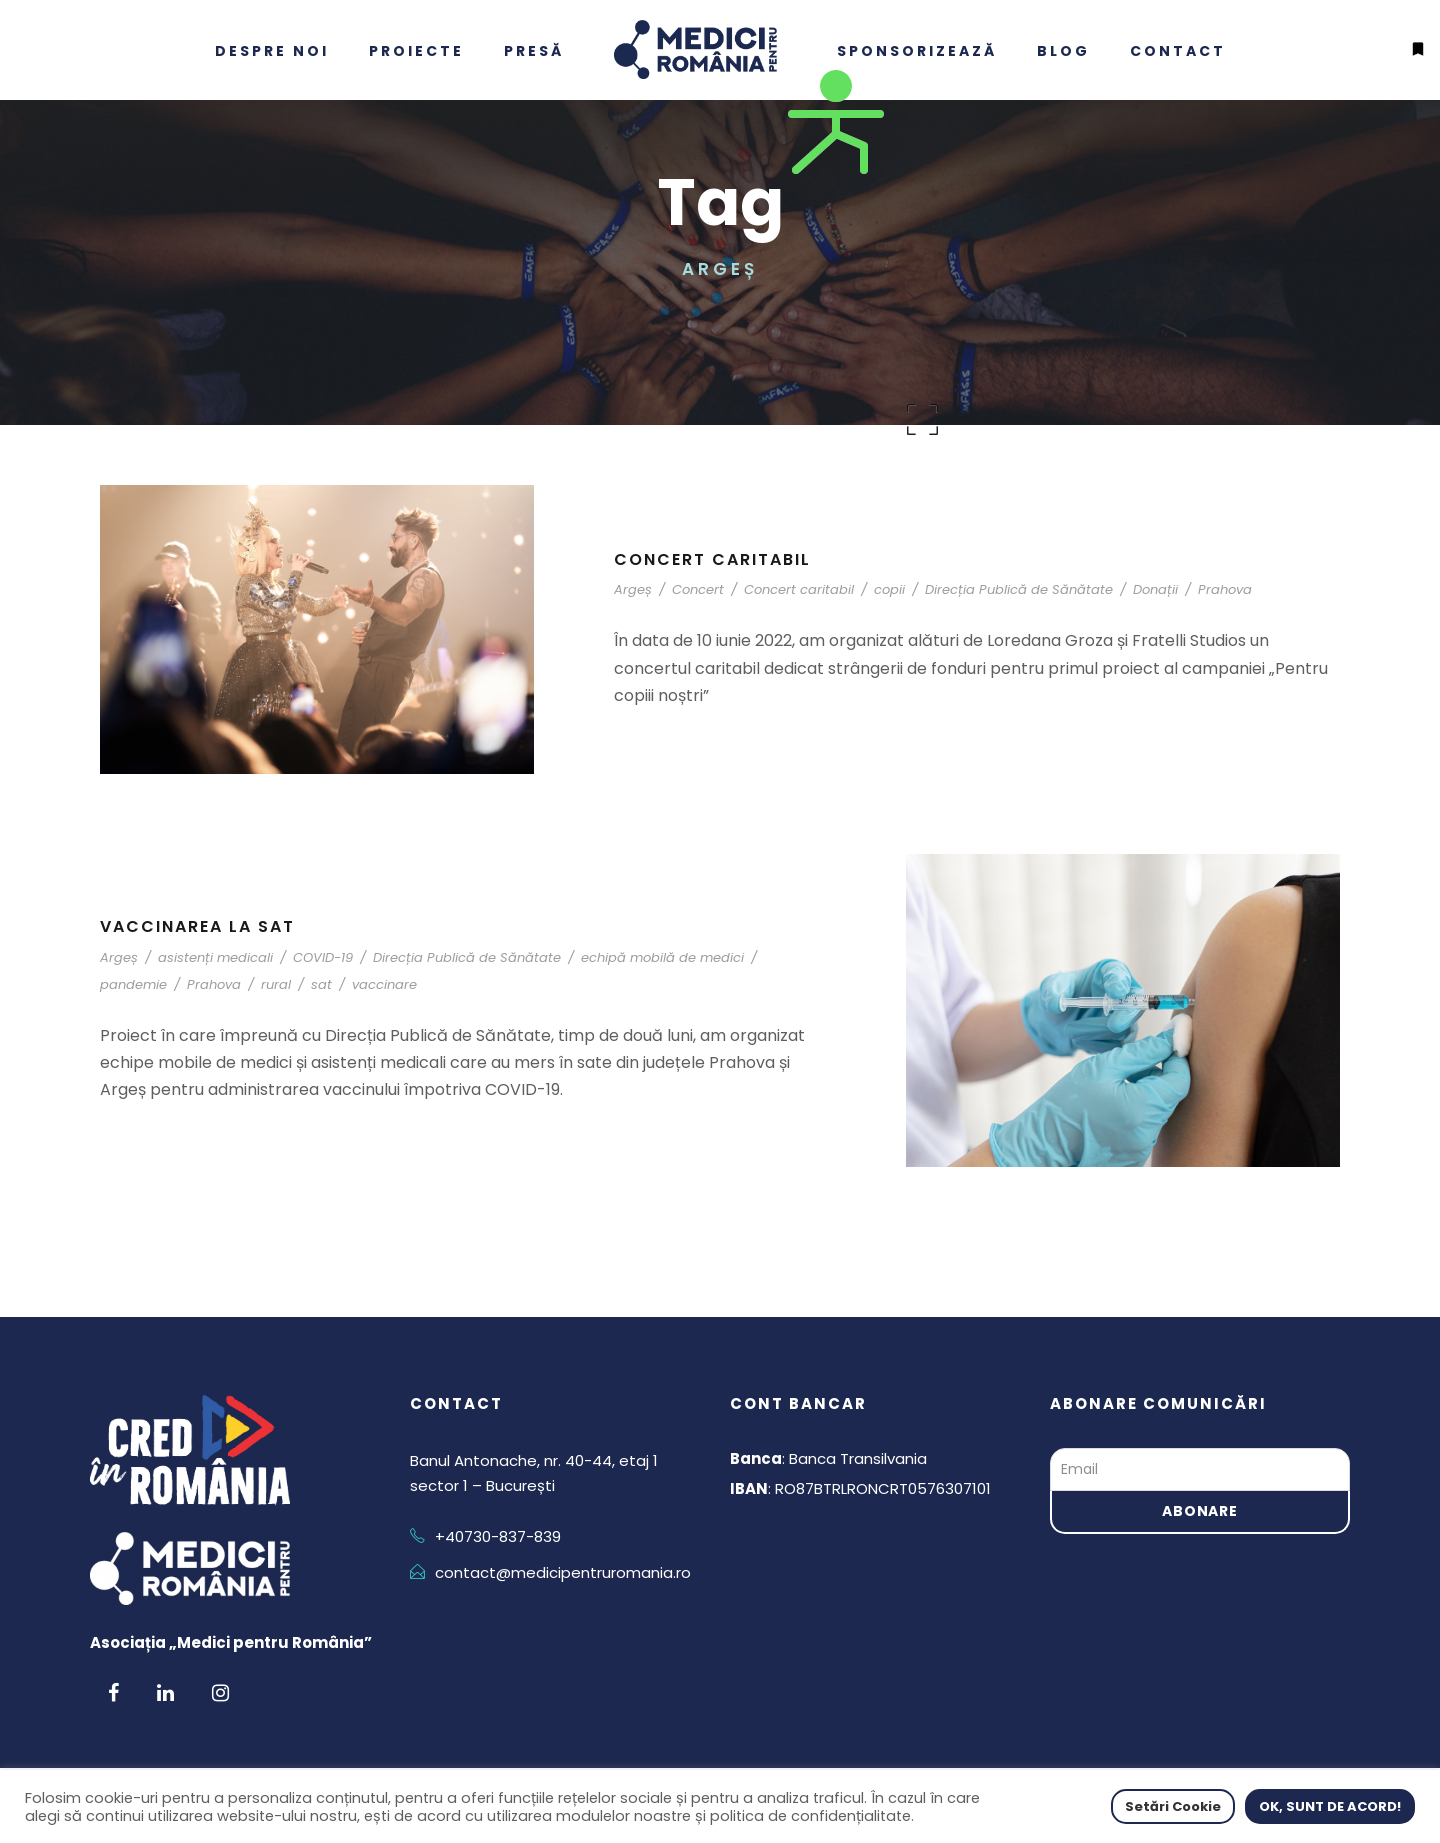 This screenshot has height=1843, width=1440. I want to click on expand to fullscreen mode, so click(922, 419).